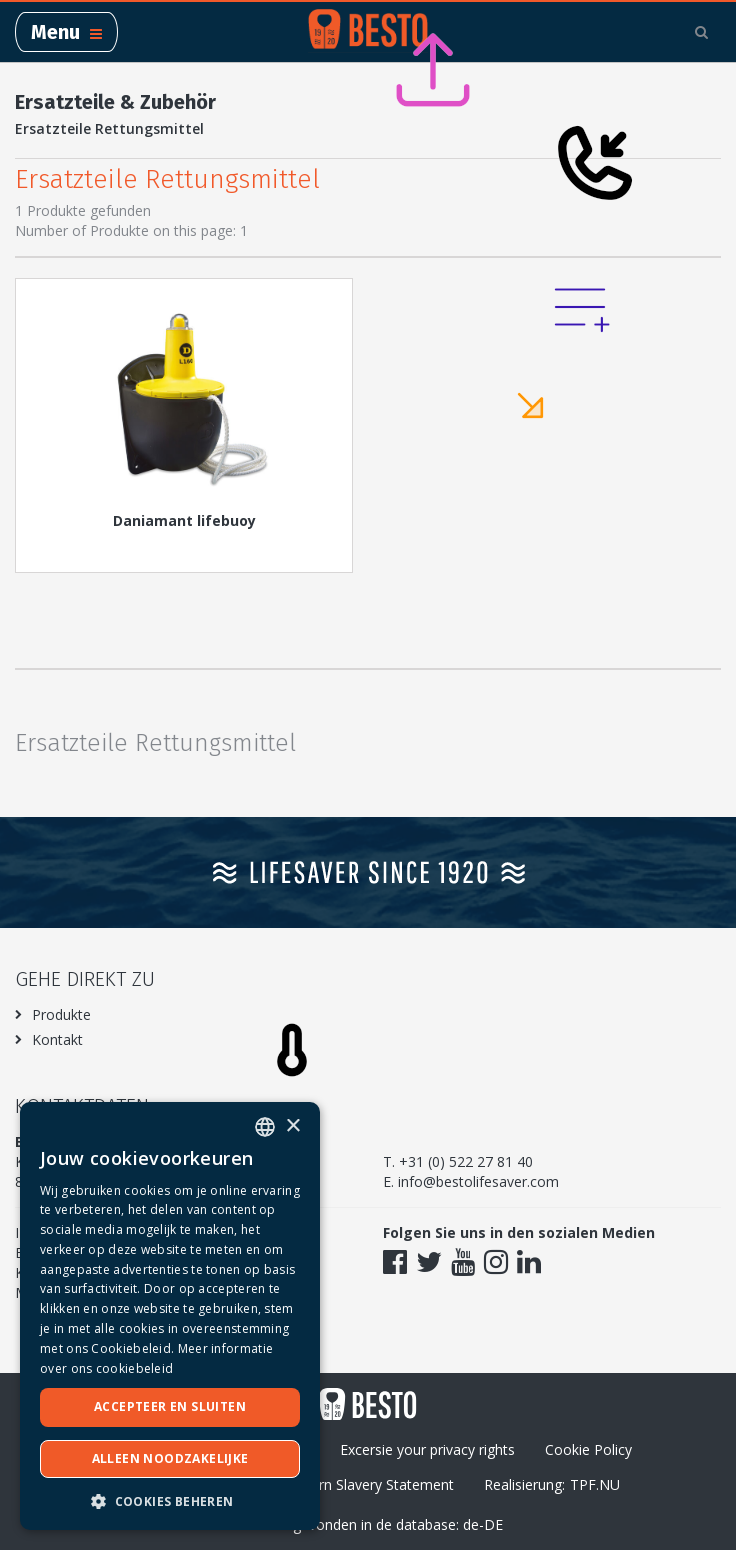 The width and height of the screenshot is (736, 1550). Describe the element at coordinates (433, 70) in the screenshot. I see `upload a file or document` at that location.